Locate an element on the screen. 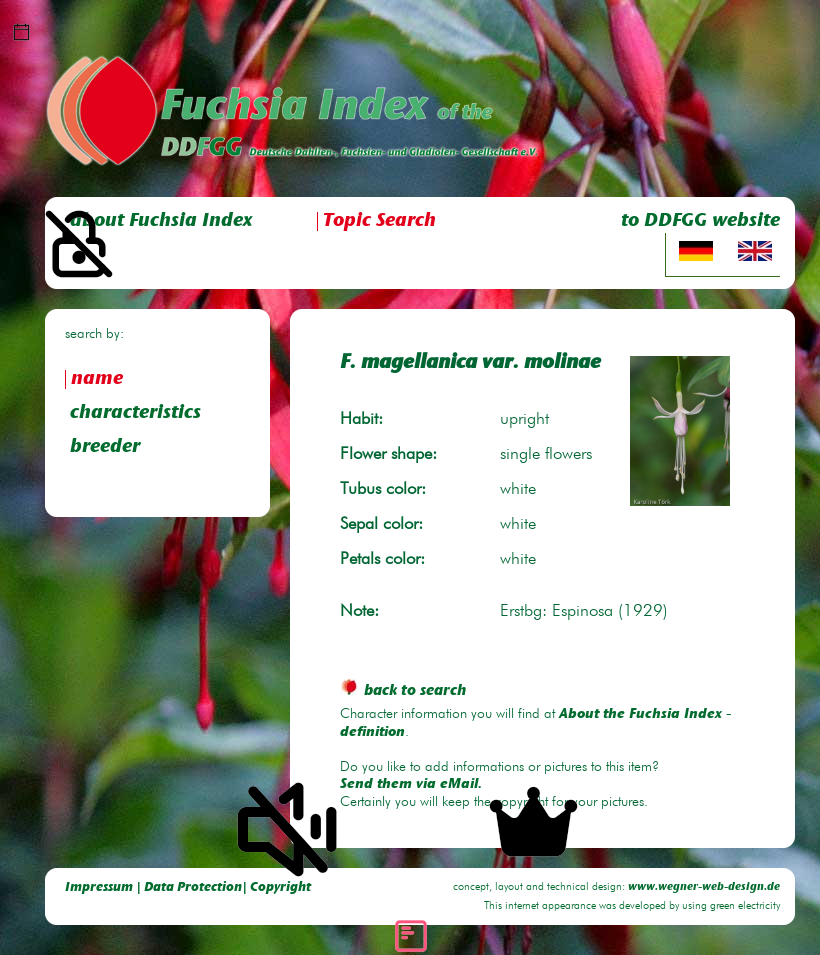 The height and width of the screenshot is (955, 820). unlock or disable security lock is located at coordinates (79, 244).